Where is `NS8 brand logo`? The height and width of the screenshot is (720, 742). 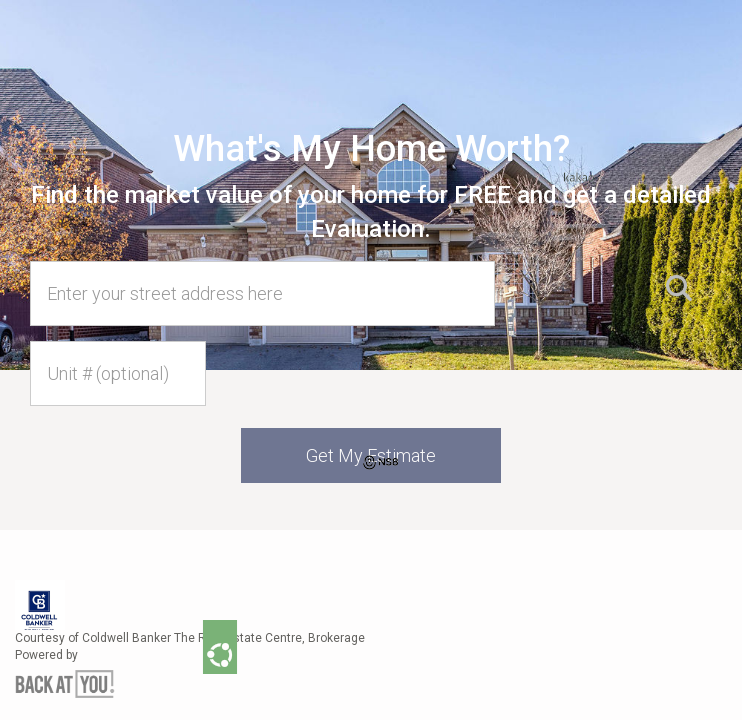
NS8 brand logo is located at coordinates (380, 462).